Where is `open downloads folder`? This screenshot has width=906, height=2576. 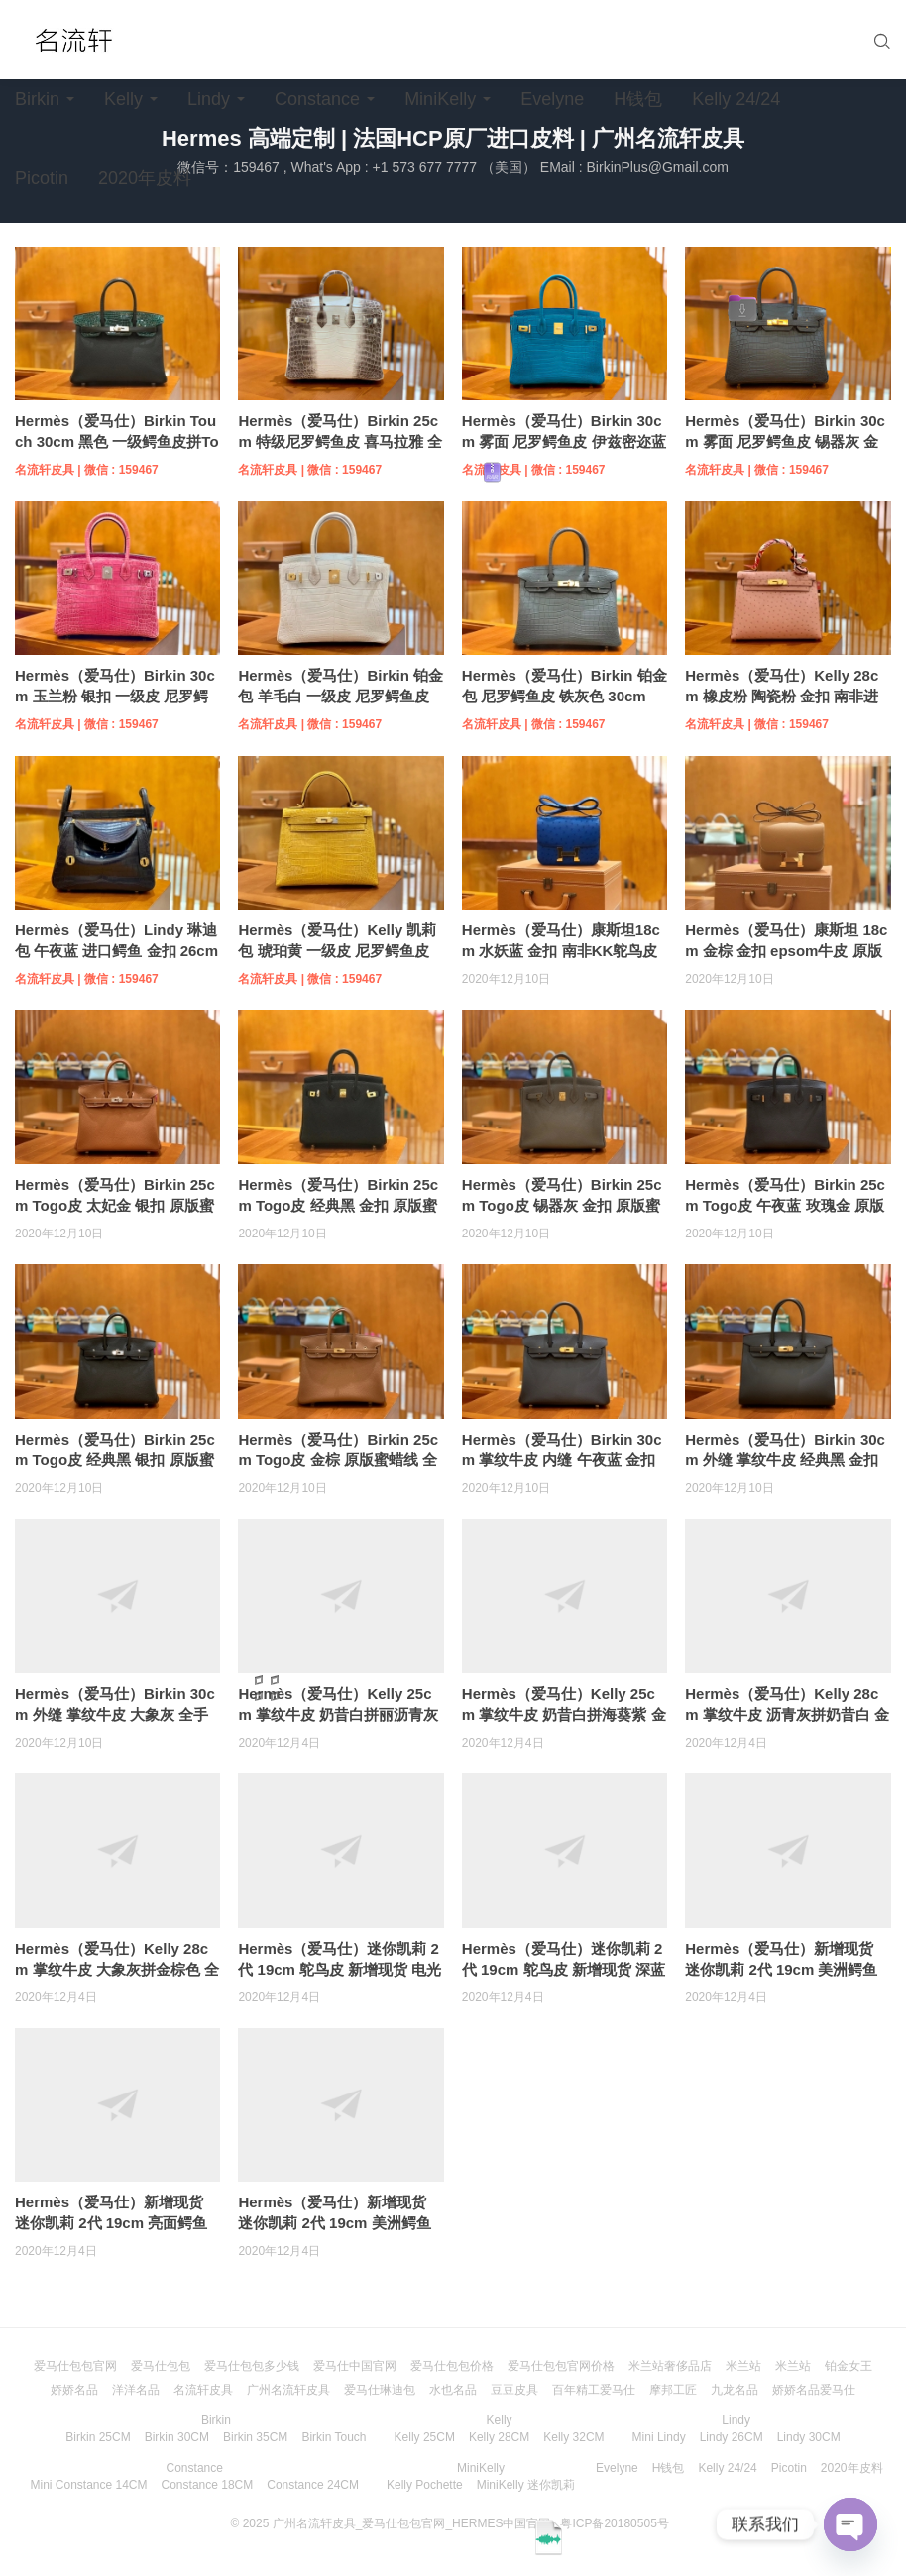 open downloads folder is located at coordinates (742, 308).